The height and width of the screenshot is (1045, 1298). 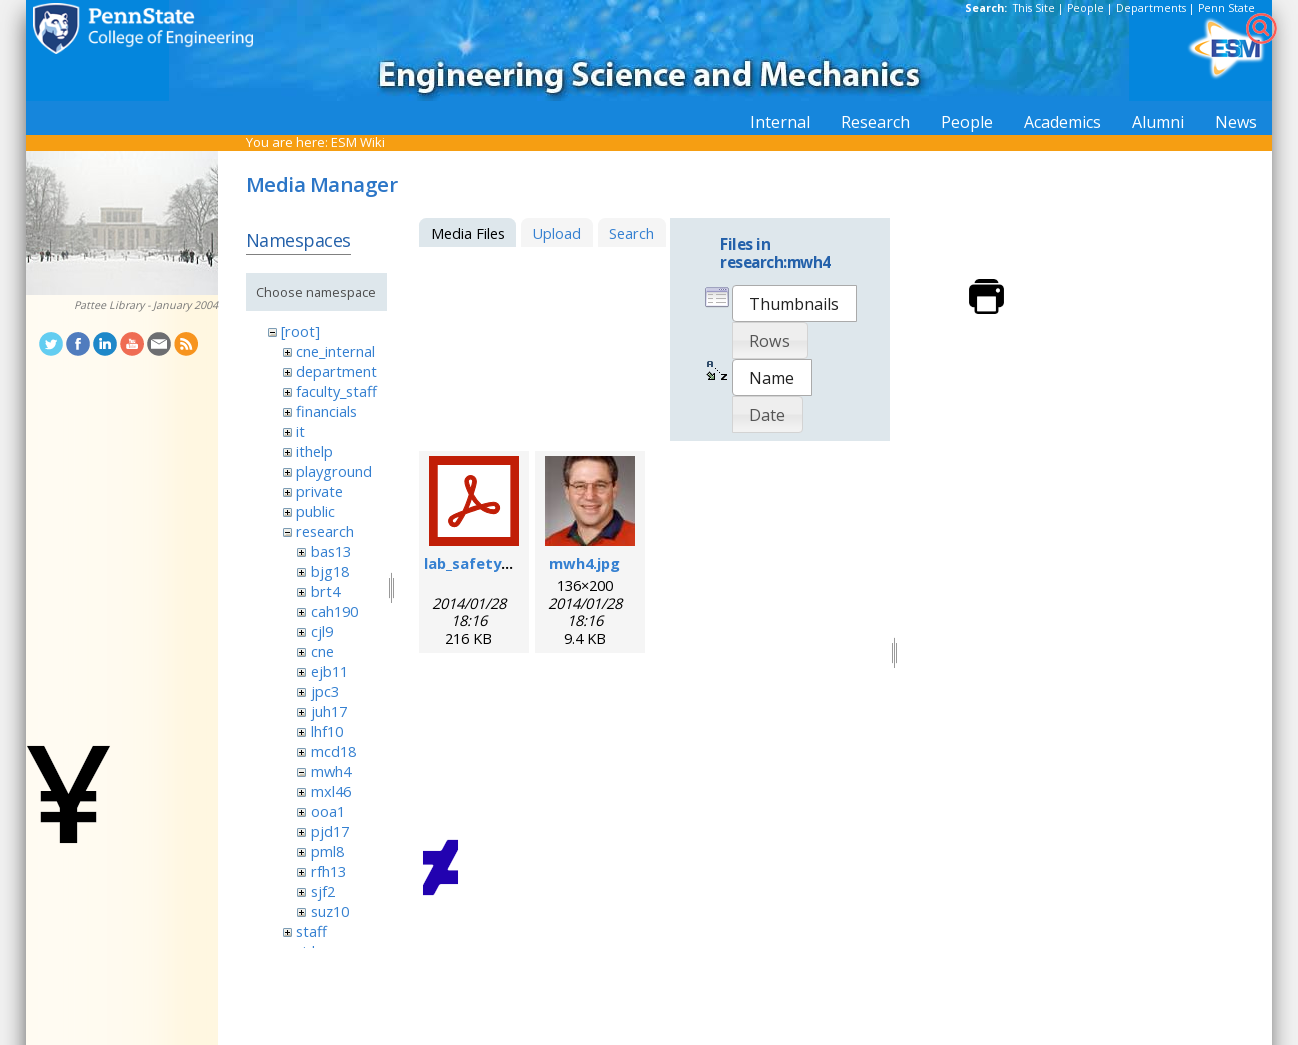 I want to click on tap to search, so click(x=1261, y=28).